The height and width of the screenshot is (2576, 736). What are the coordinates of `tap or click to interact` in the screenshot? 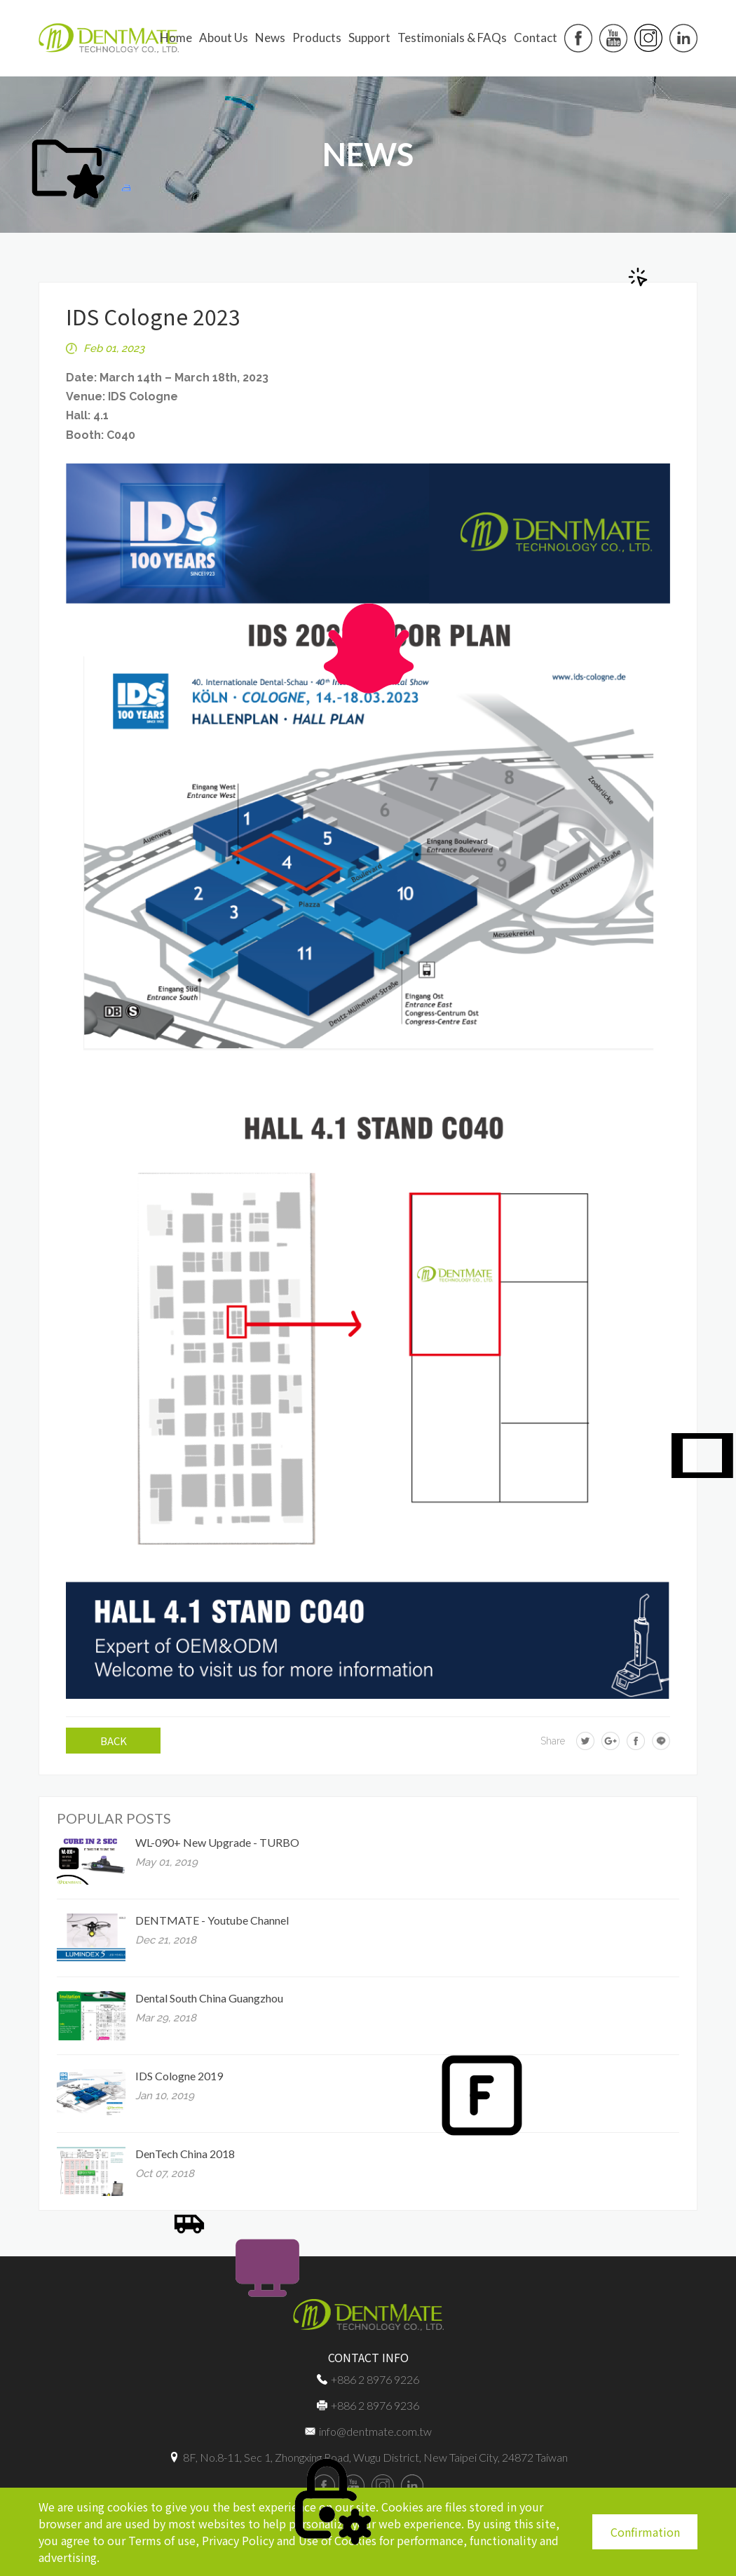 It's located at (638, 277).